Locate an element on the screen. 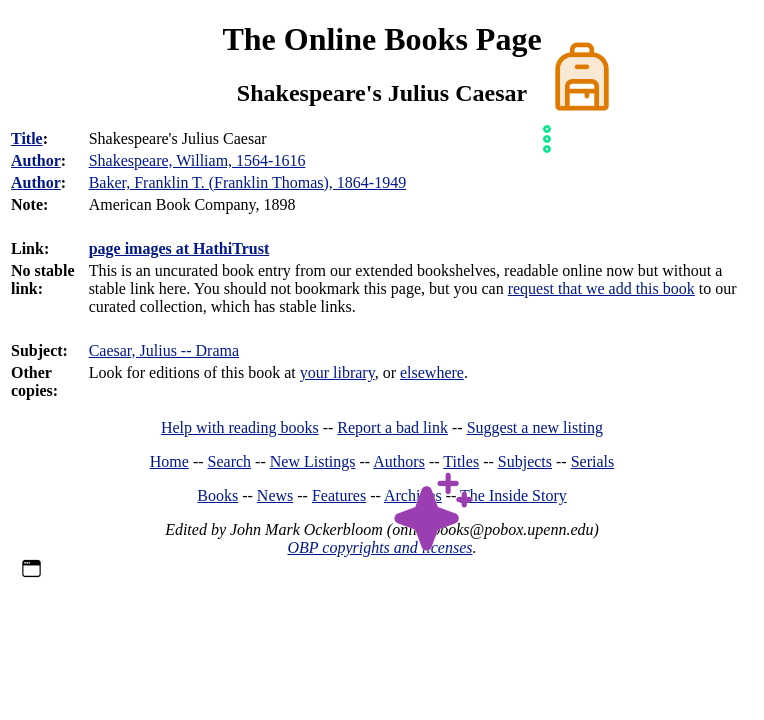  open more options menu is located at coordinates (547, 139).